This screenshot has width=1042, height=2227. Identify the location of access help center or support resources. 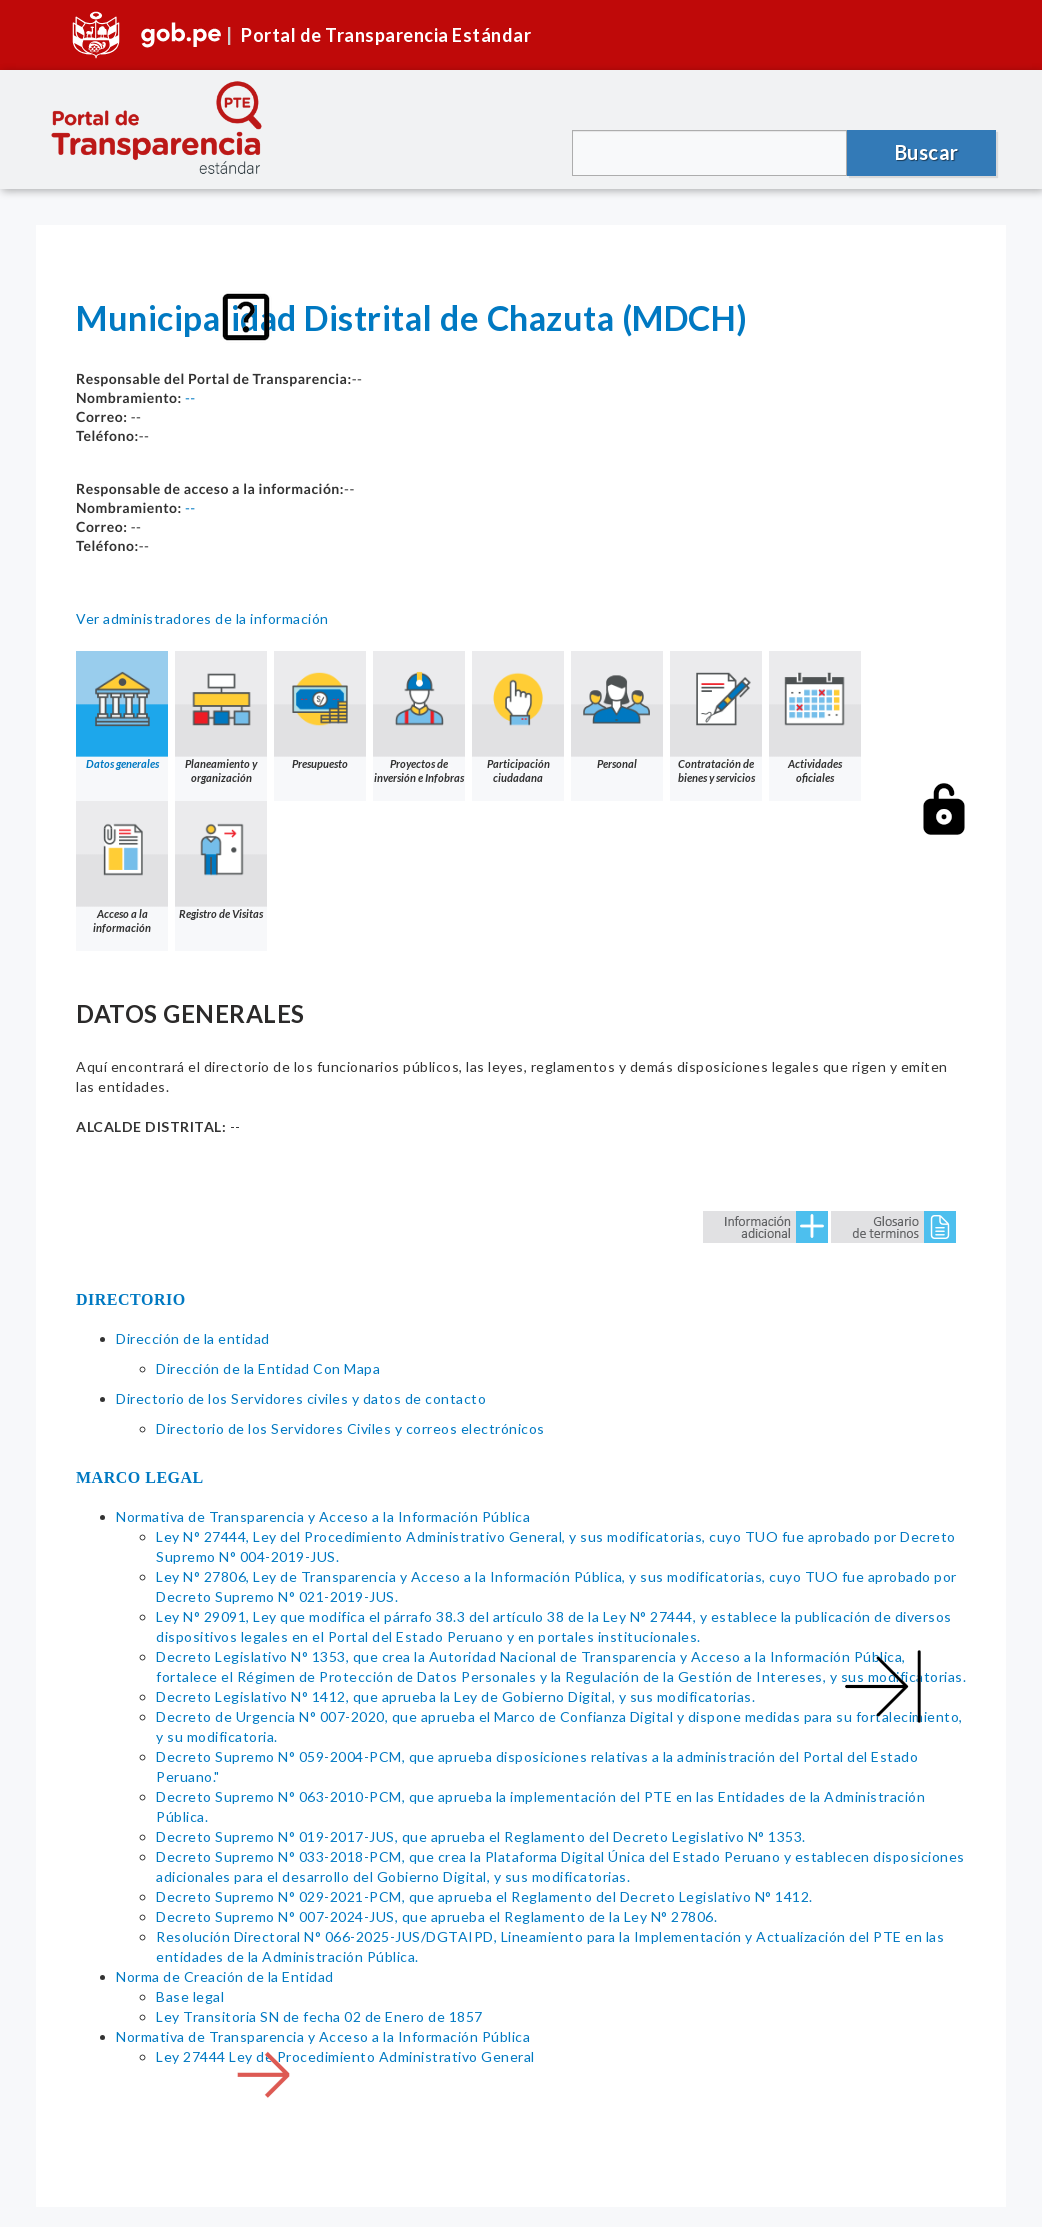
(246, 317).